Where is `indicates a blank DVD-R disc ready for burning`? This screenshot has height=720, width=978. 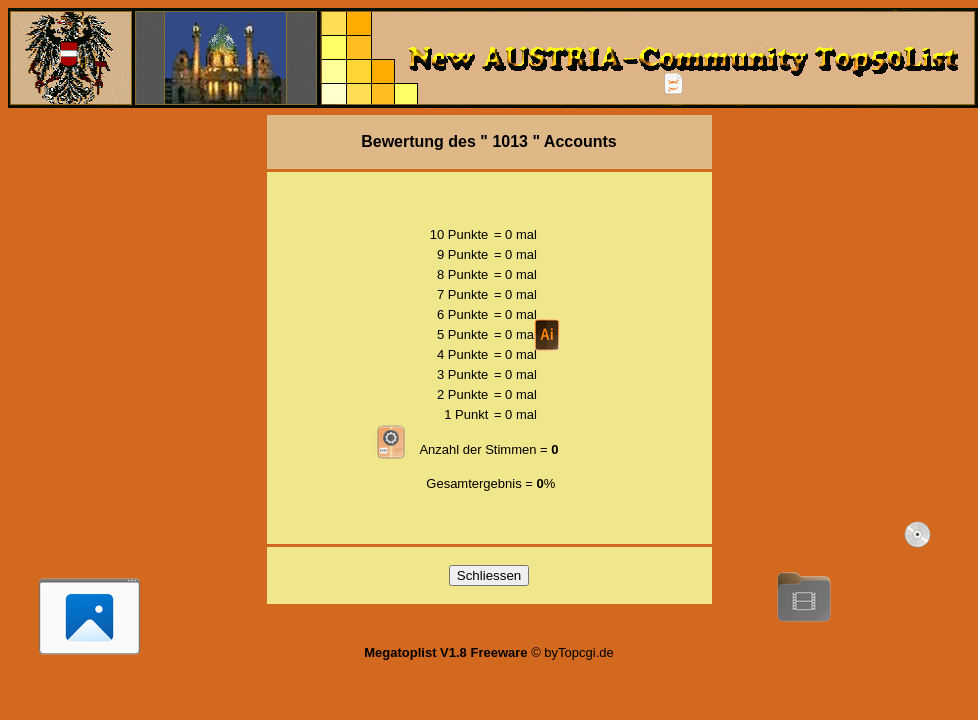
indicates a blank DVD-R disc ready for burning is located at coordinates (917, 534).